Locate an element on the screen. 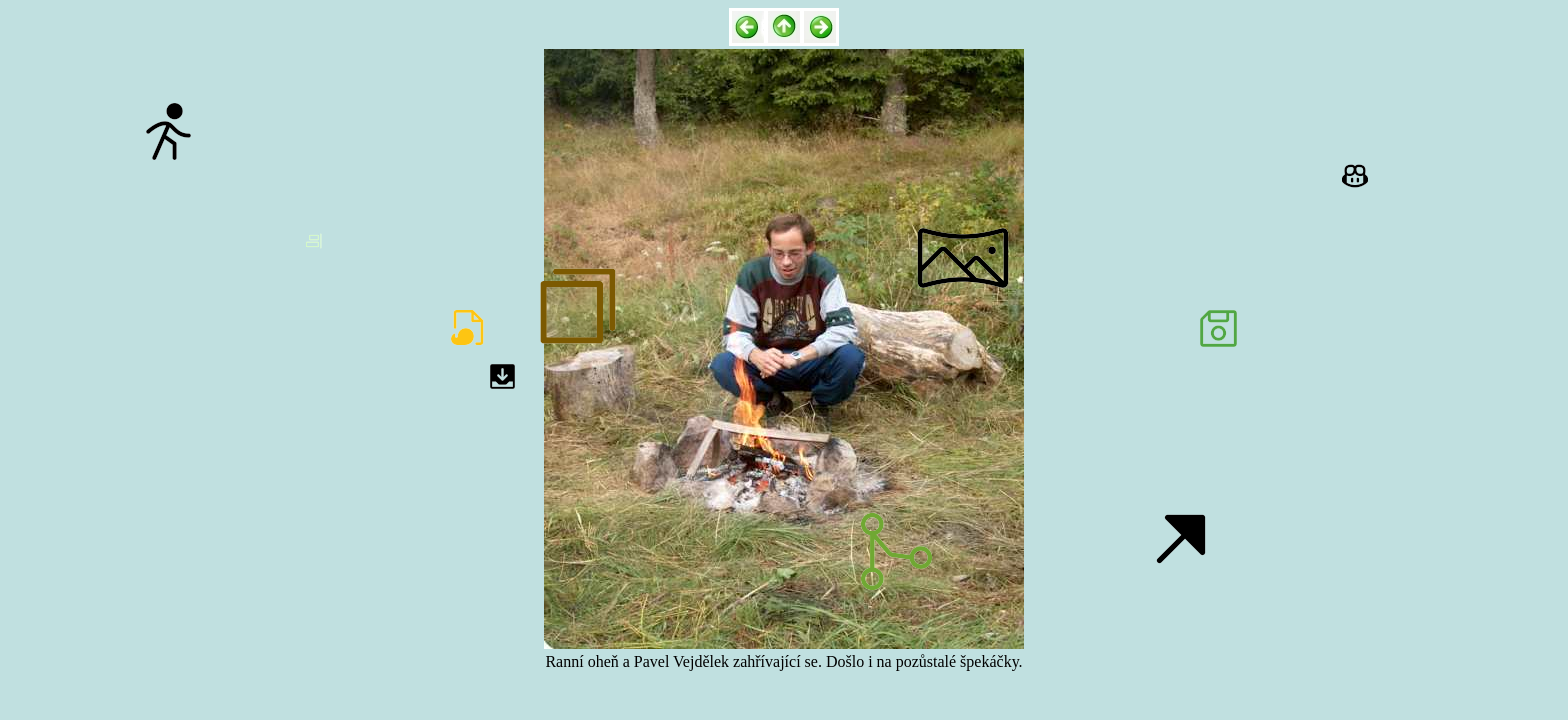 The width and height of the screenshot is (1568, 720). save current file or document is located at coordinates (1218, 328).